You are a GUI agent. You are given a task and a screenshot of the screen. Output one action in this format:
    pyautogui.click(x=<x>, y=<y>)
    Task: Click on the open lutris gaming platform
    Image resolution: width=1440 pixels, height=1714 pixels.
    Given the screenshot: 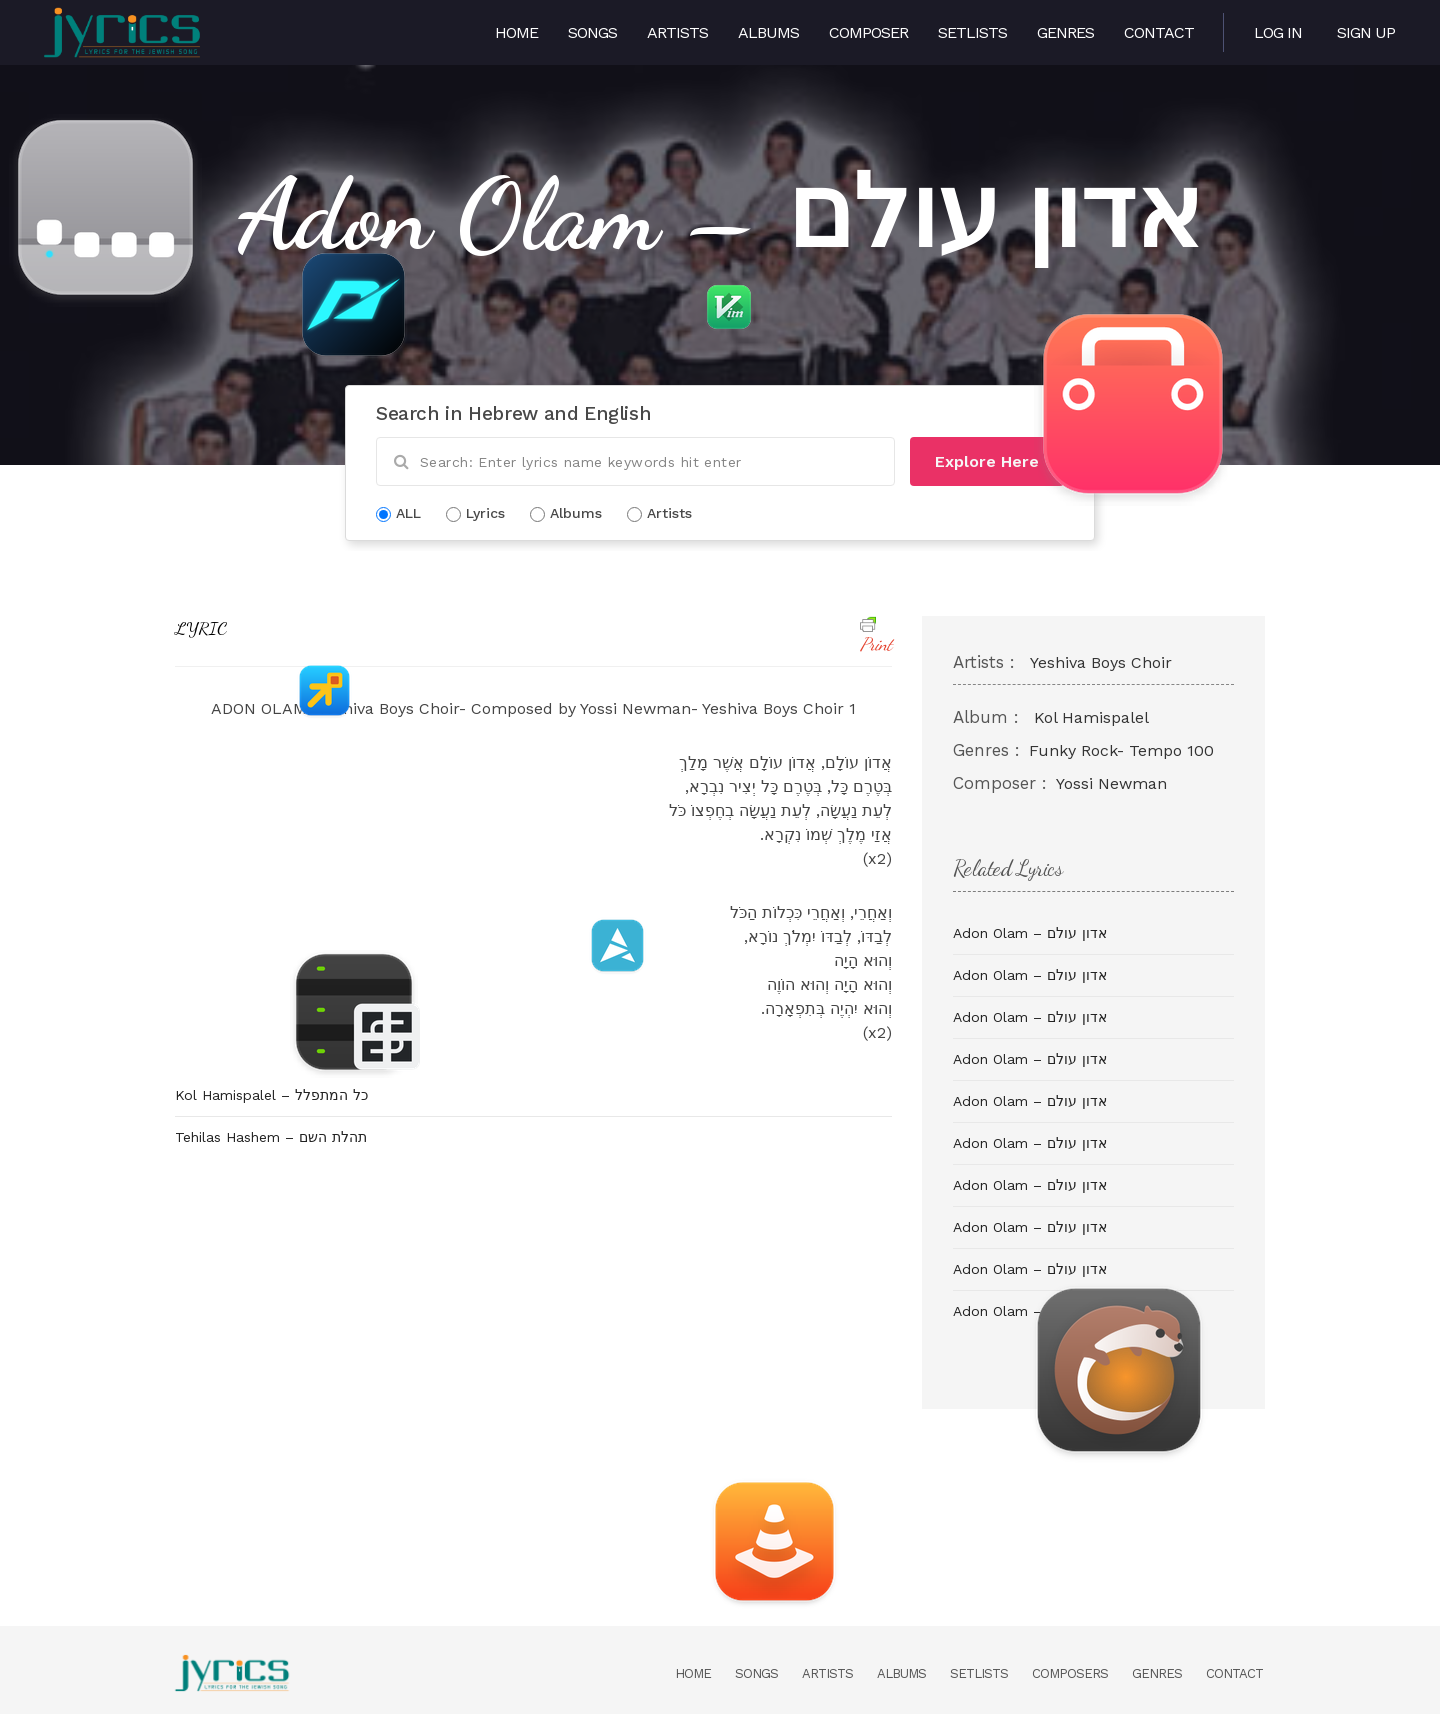 What is the action you would take?
    pyautogui.click(x=1119, y=1370)
    